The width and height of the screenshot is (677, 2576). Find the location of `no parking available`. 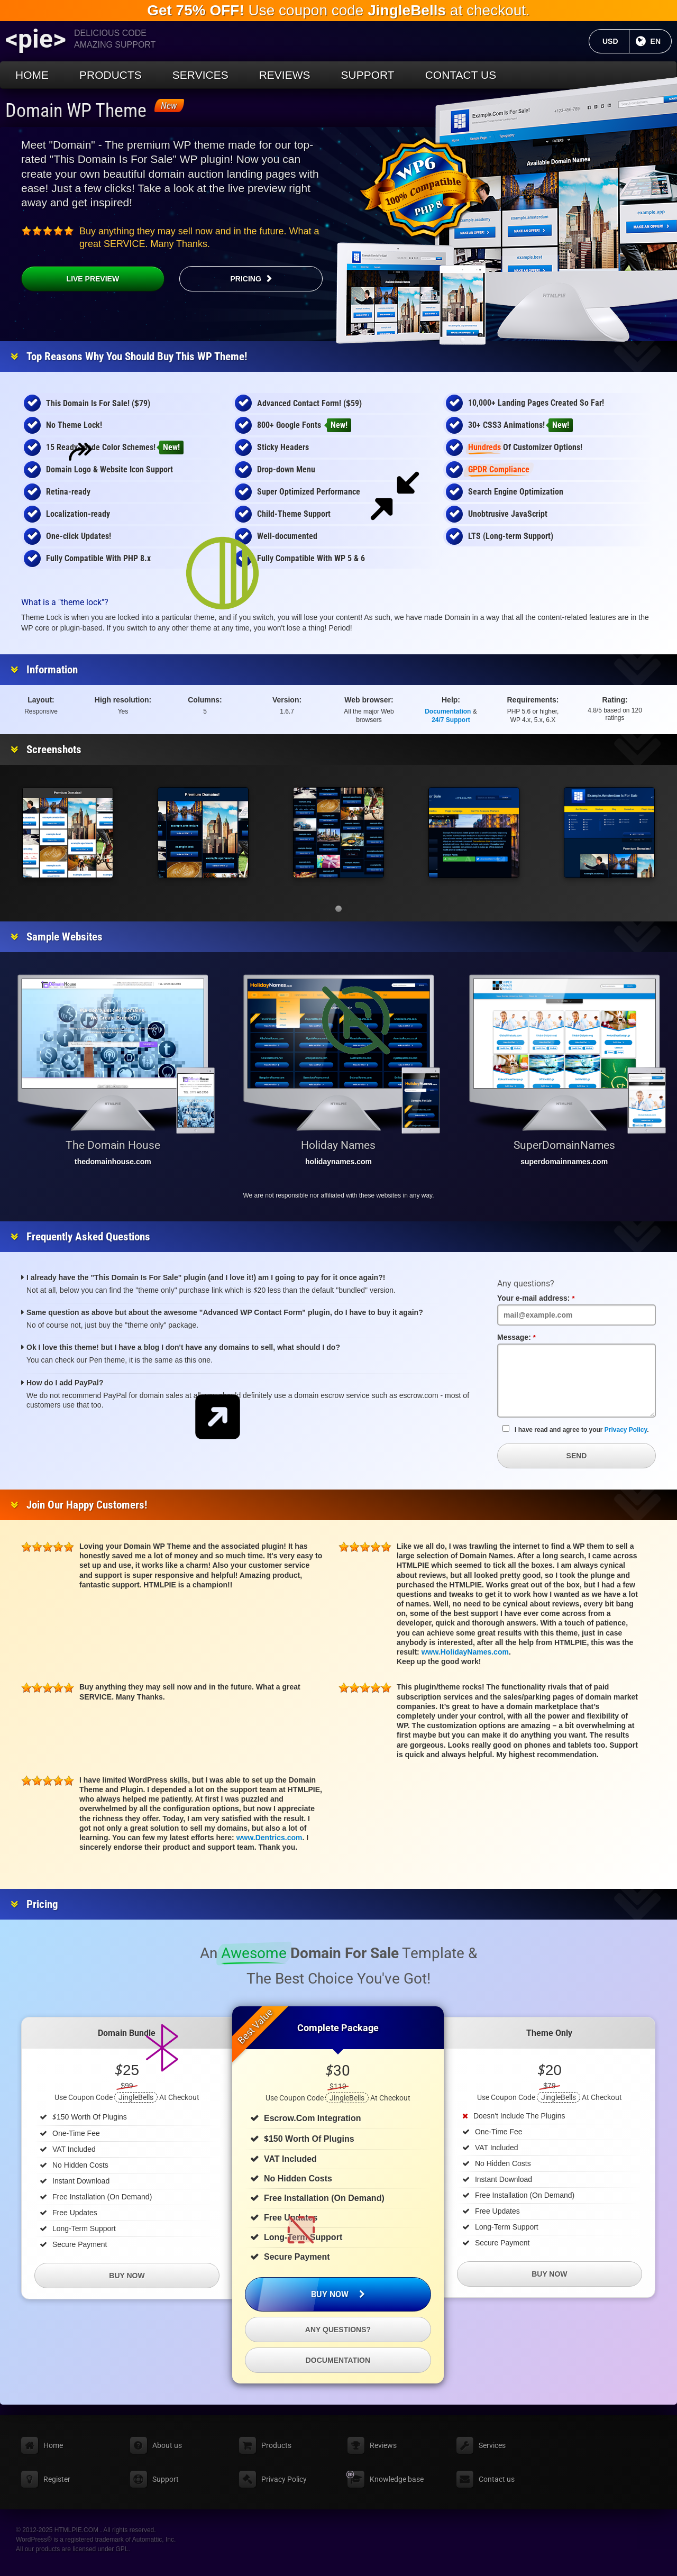

no parking available is located at coordinates (356, 1020).